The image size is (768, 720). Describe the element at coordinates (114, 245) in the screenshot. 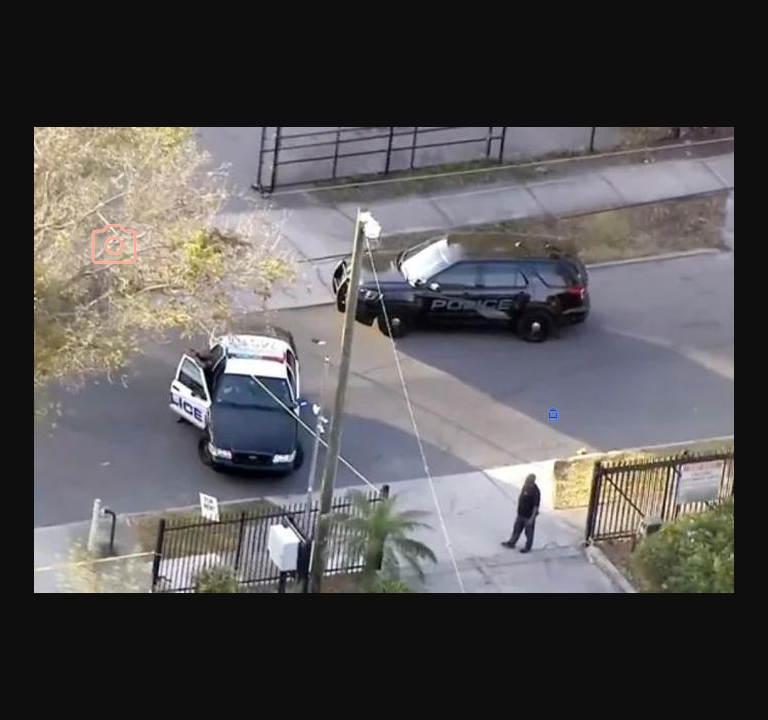

I see `take a photo` at that location.